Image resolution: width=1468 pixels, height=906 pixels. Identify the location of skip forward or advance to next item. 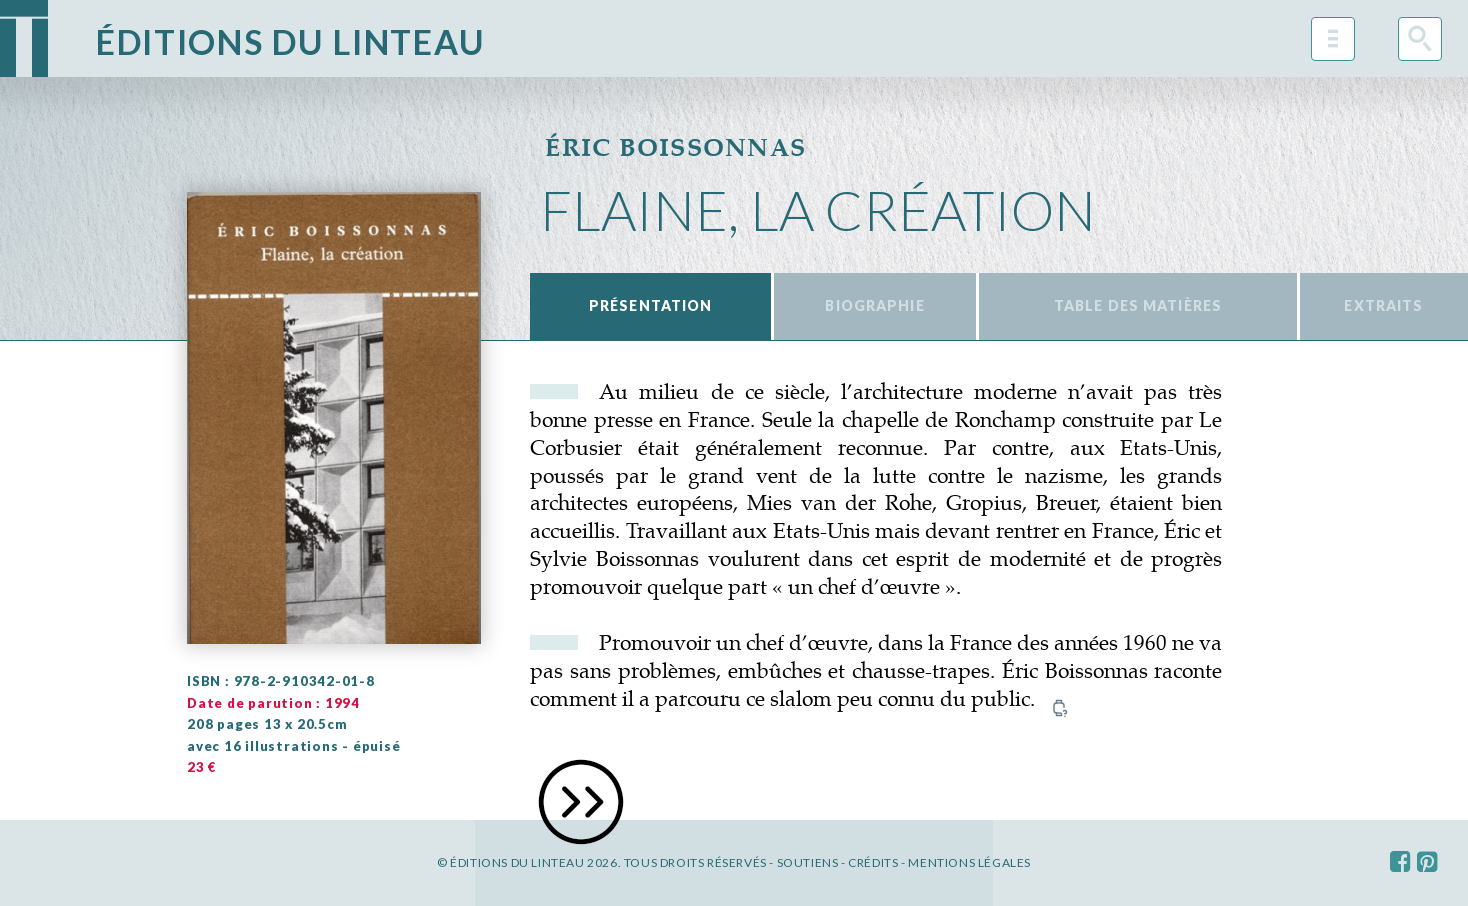
(581, 802).